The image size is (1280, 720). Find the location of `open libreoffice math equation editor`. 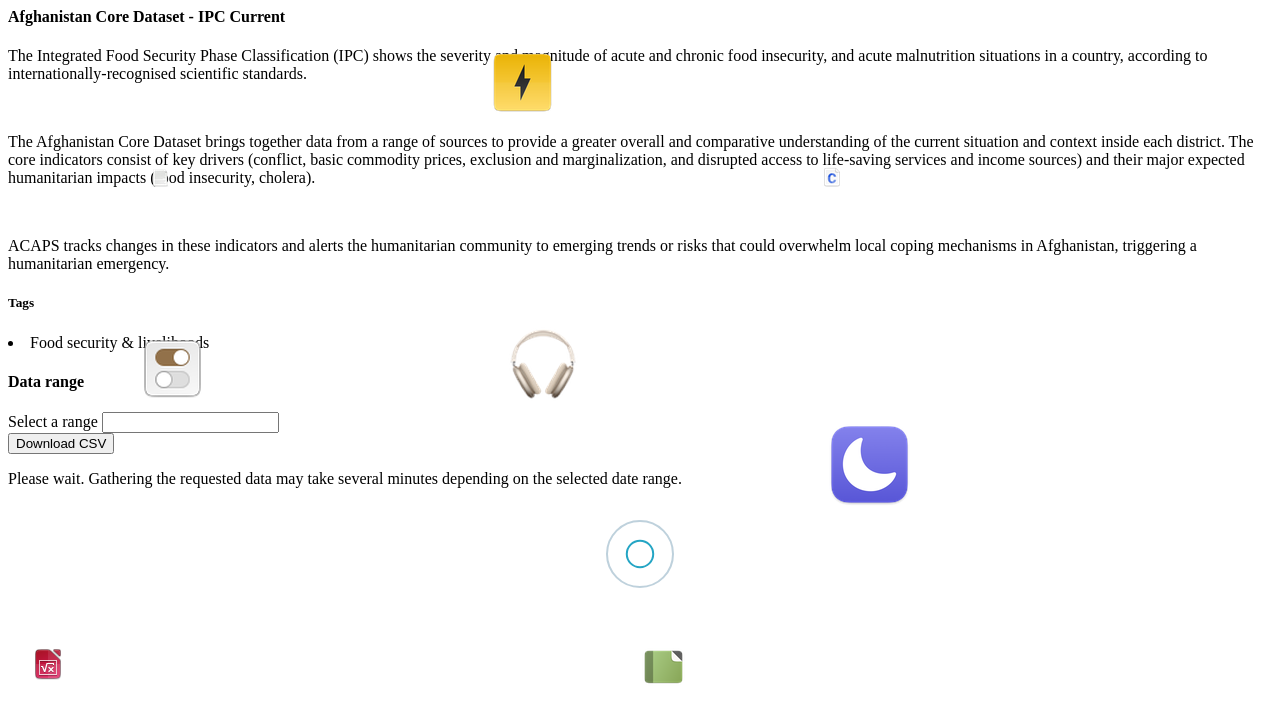

open libreoffice math equation editor is located at coordinates (48, 664).